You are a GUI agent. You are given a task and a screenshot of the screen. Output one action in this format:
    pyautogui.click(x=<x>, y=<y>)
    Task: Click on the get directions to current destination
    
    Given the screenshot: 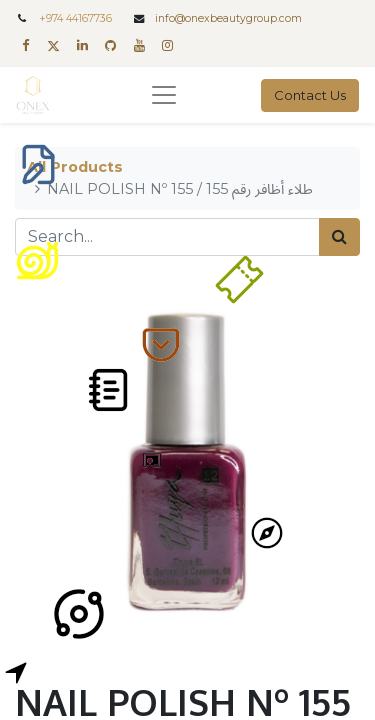 What is the action you would take?
    pyautogui.click(x=16, y=673)
    